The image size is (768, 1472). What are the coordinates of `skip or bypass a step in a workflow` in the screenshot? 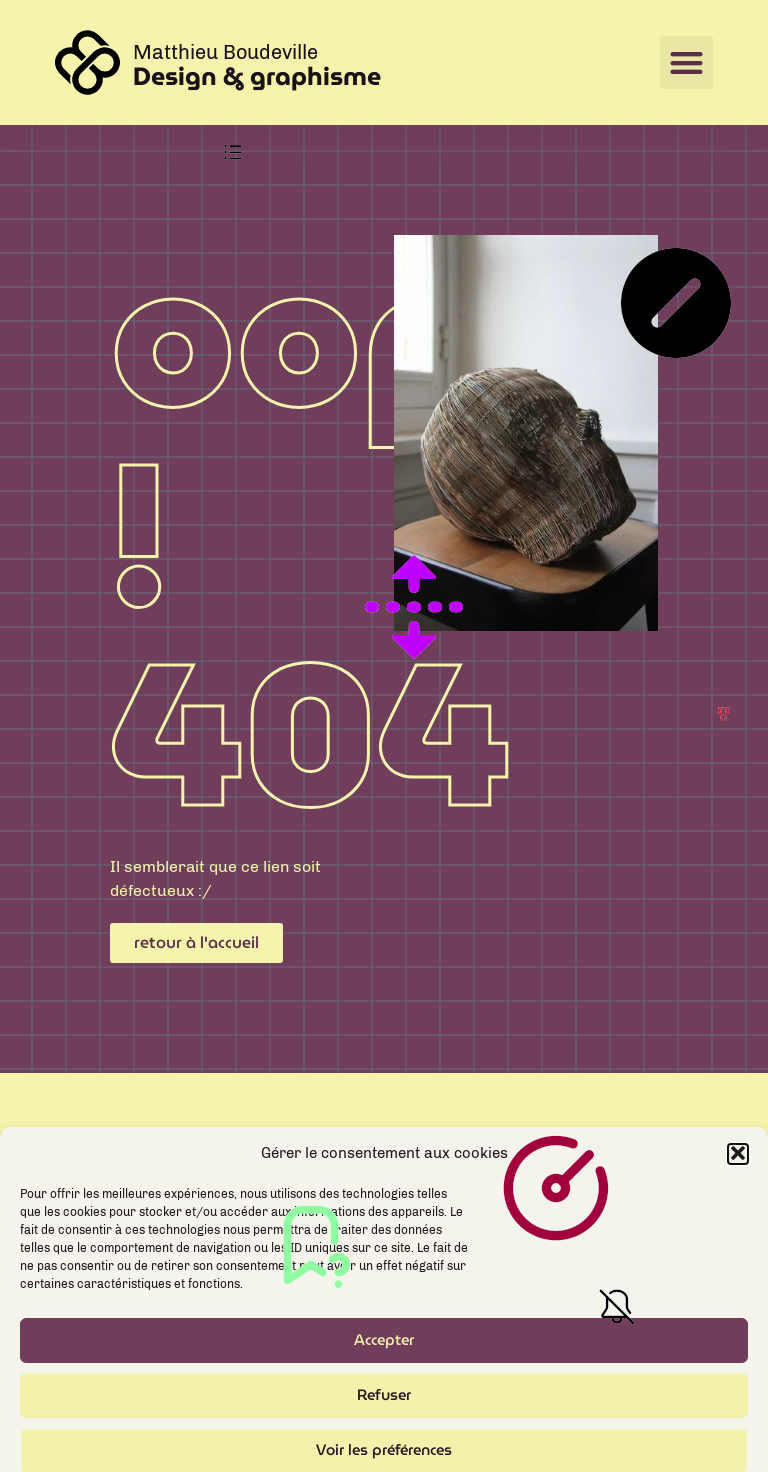 It's located at (676, 303).